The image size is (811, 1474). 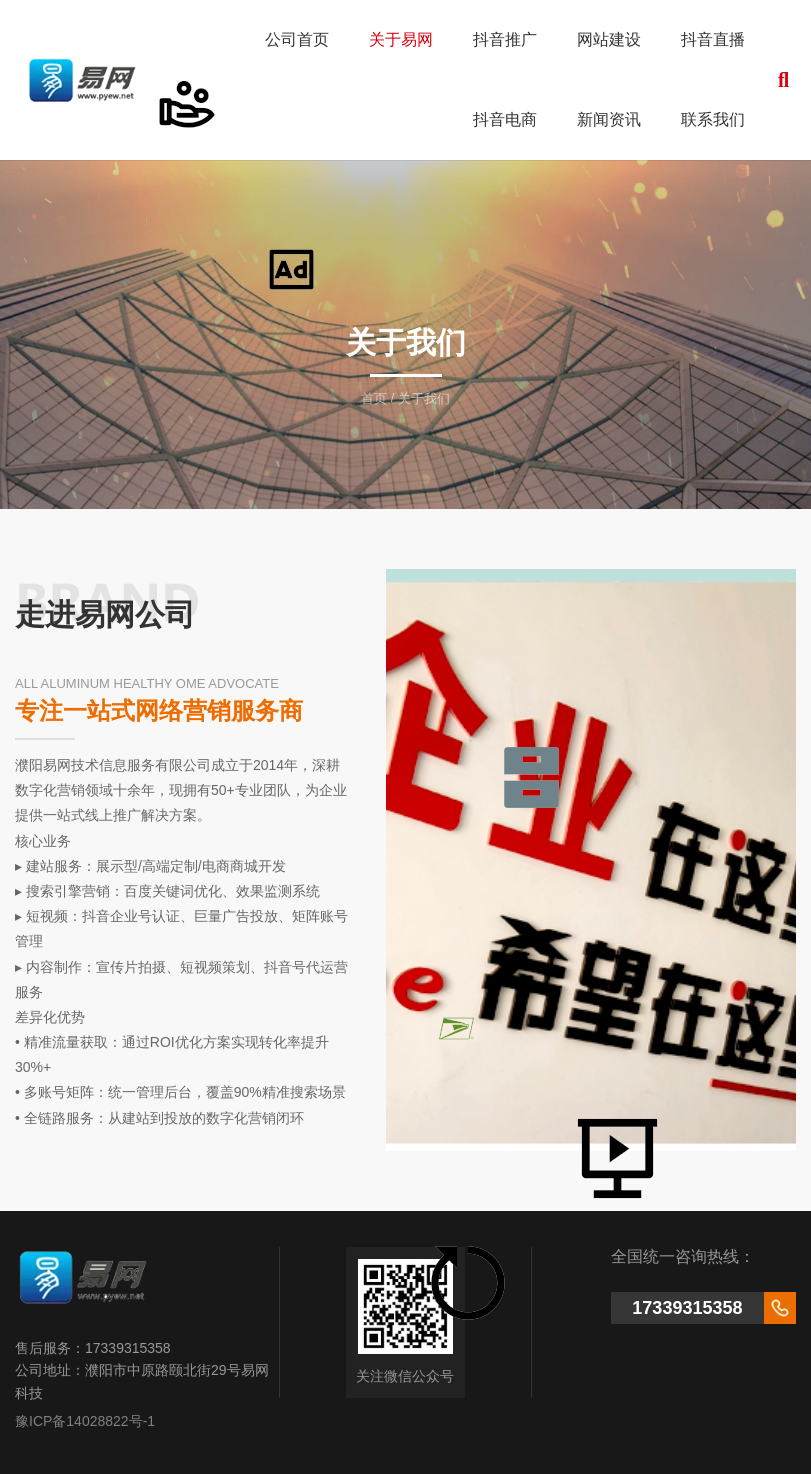 What do you see at coordinates (186, 105) in the screenshot?
I see `make a payment or tip` at bounding box center [186, 105].